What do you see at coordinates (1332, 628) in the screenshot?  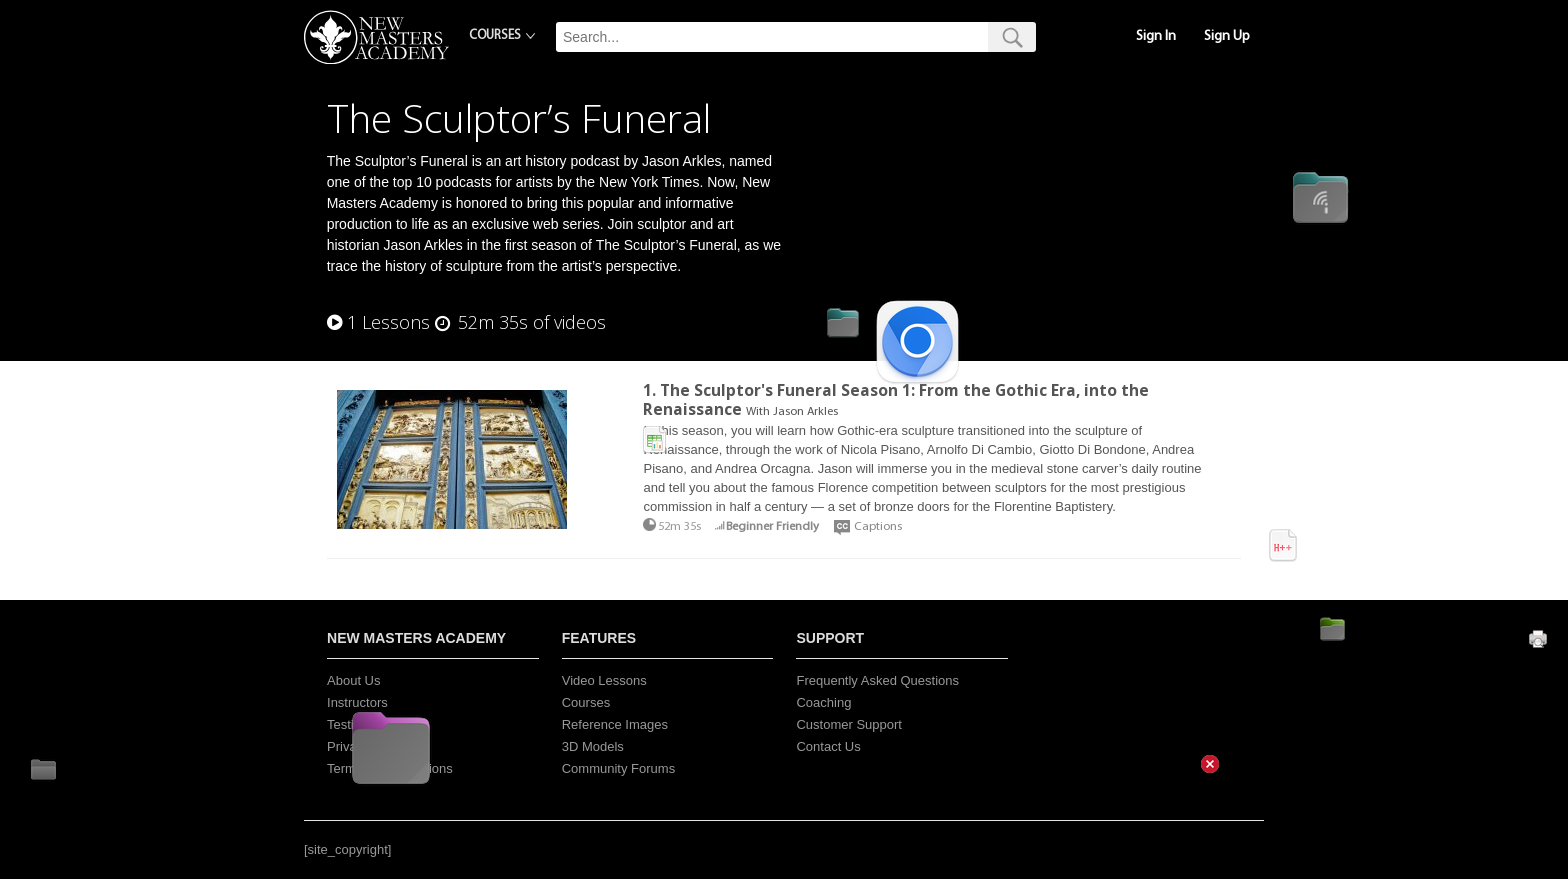 I see `drop files here to add to folder` at bounding box center [1332, 628].